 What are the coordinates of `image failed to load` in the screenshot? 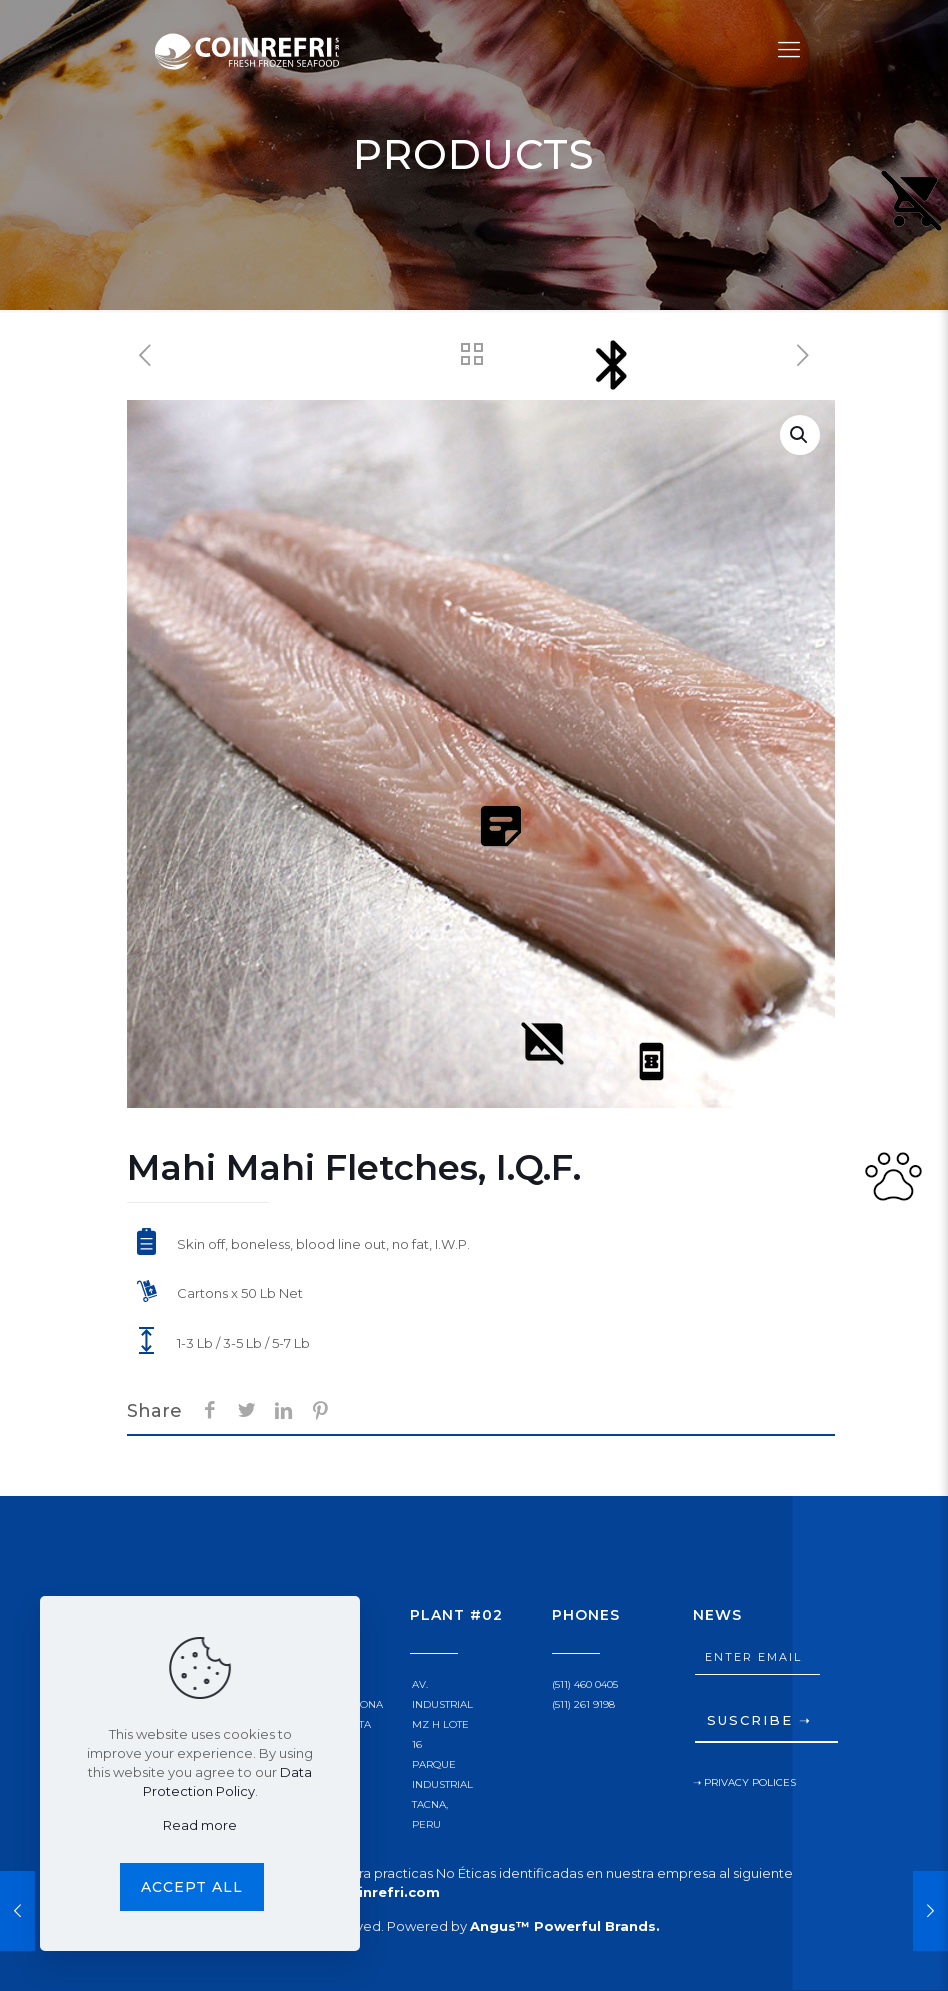 It's located at (544, 1042).